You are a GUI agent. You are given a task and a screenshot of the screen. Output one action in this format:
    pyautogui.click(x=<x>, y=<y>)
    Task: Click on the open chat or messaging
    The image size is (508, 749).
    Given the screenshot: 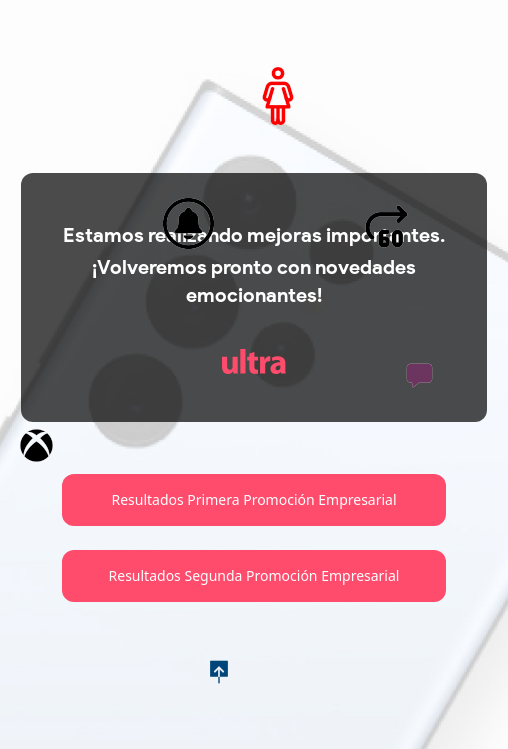 What is the action you would take?
    pyautogui.click(x=419, y=375)
    